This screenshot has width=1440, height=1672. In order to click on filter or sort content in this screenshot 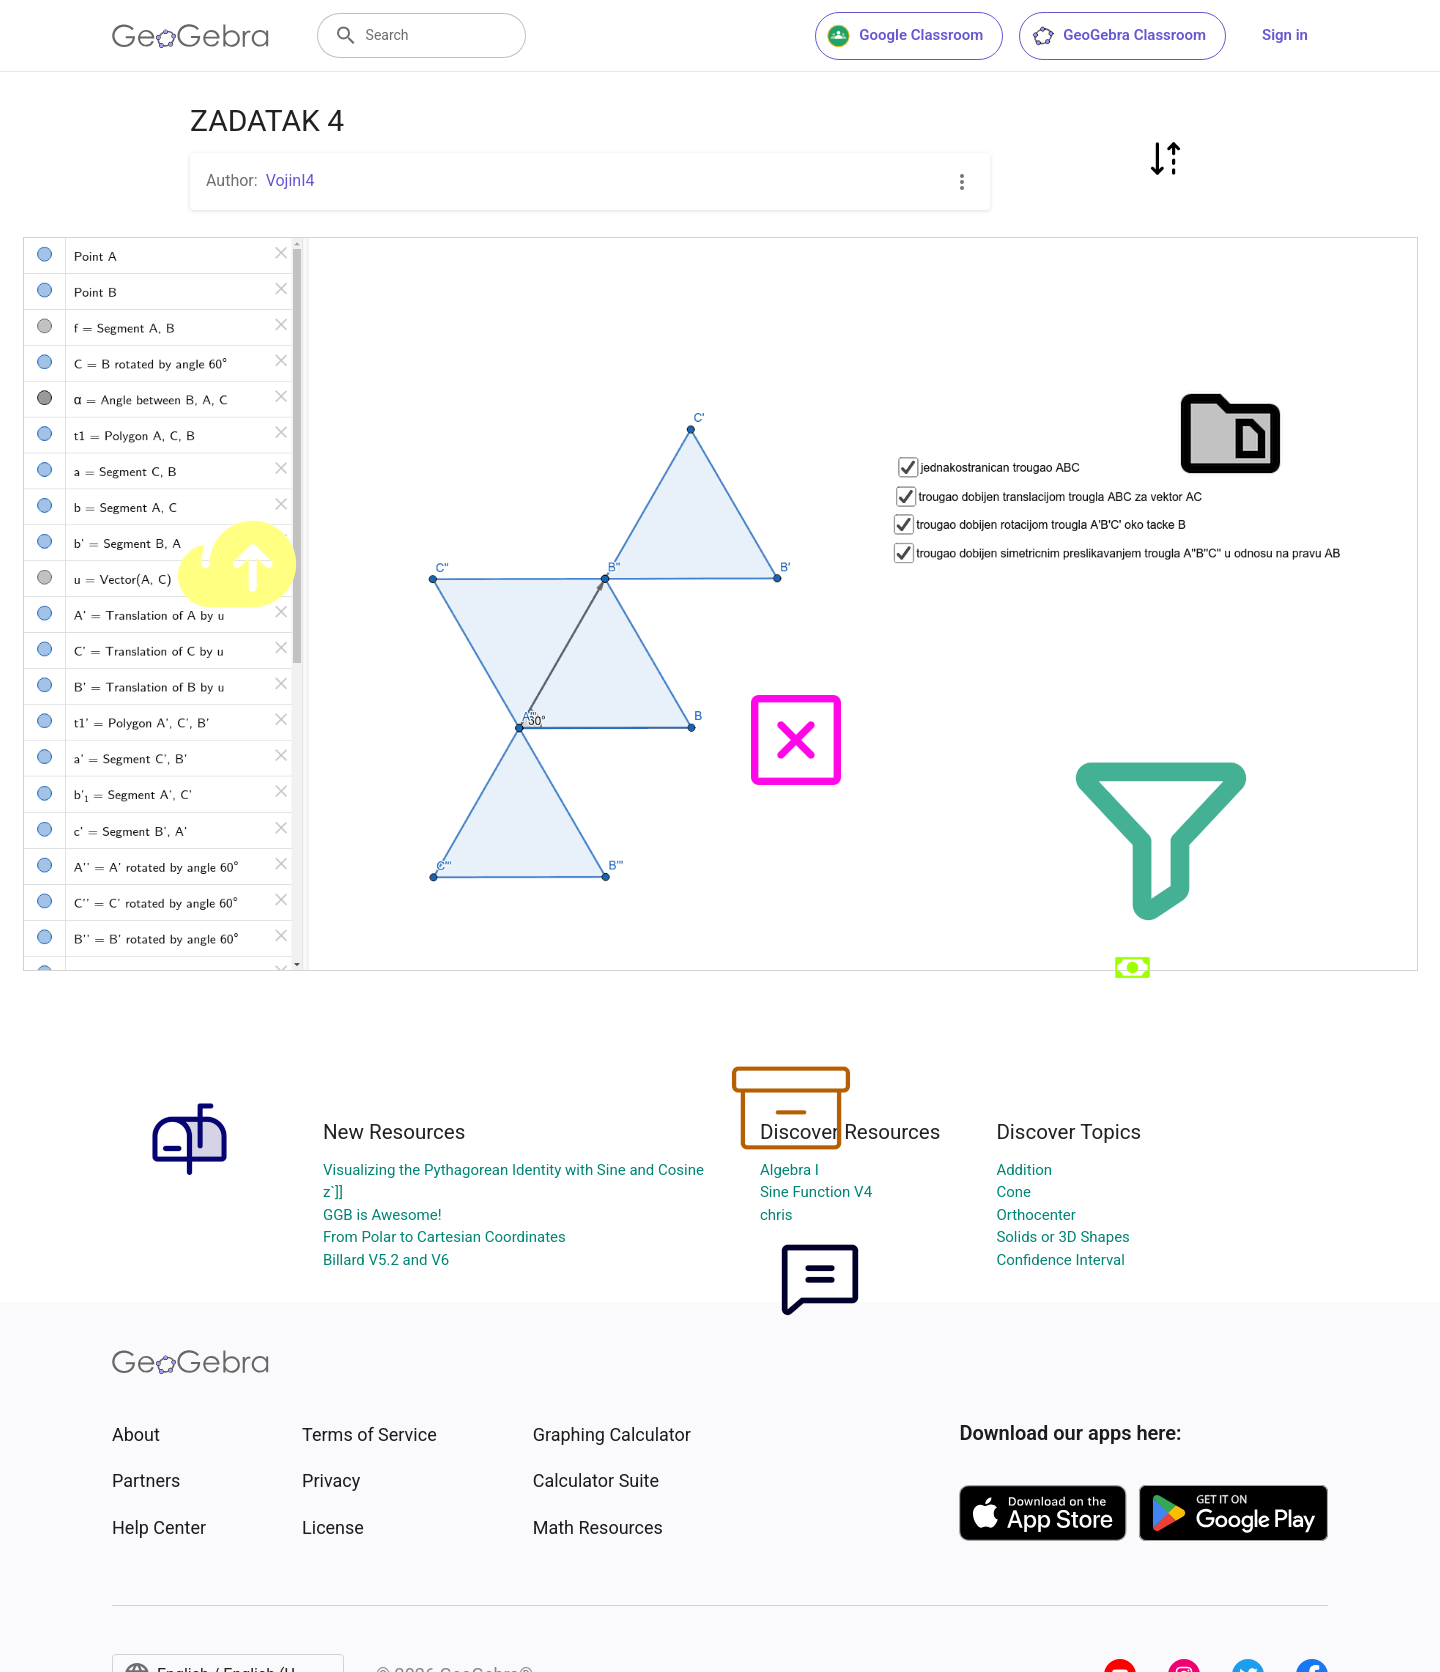, I will do `click(1161, 835)`.